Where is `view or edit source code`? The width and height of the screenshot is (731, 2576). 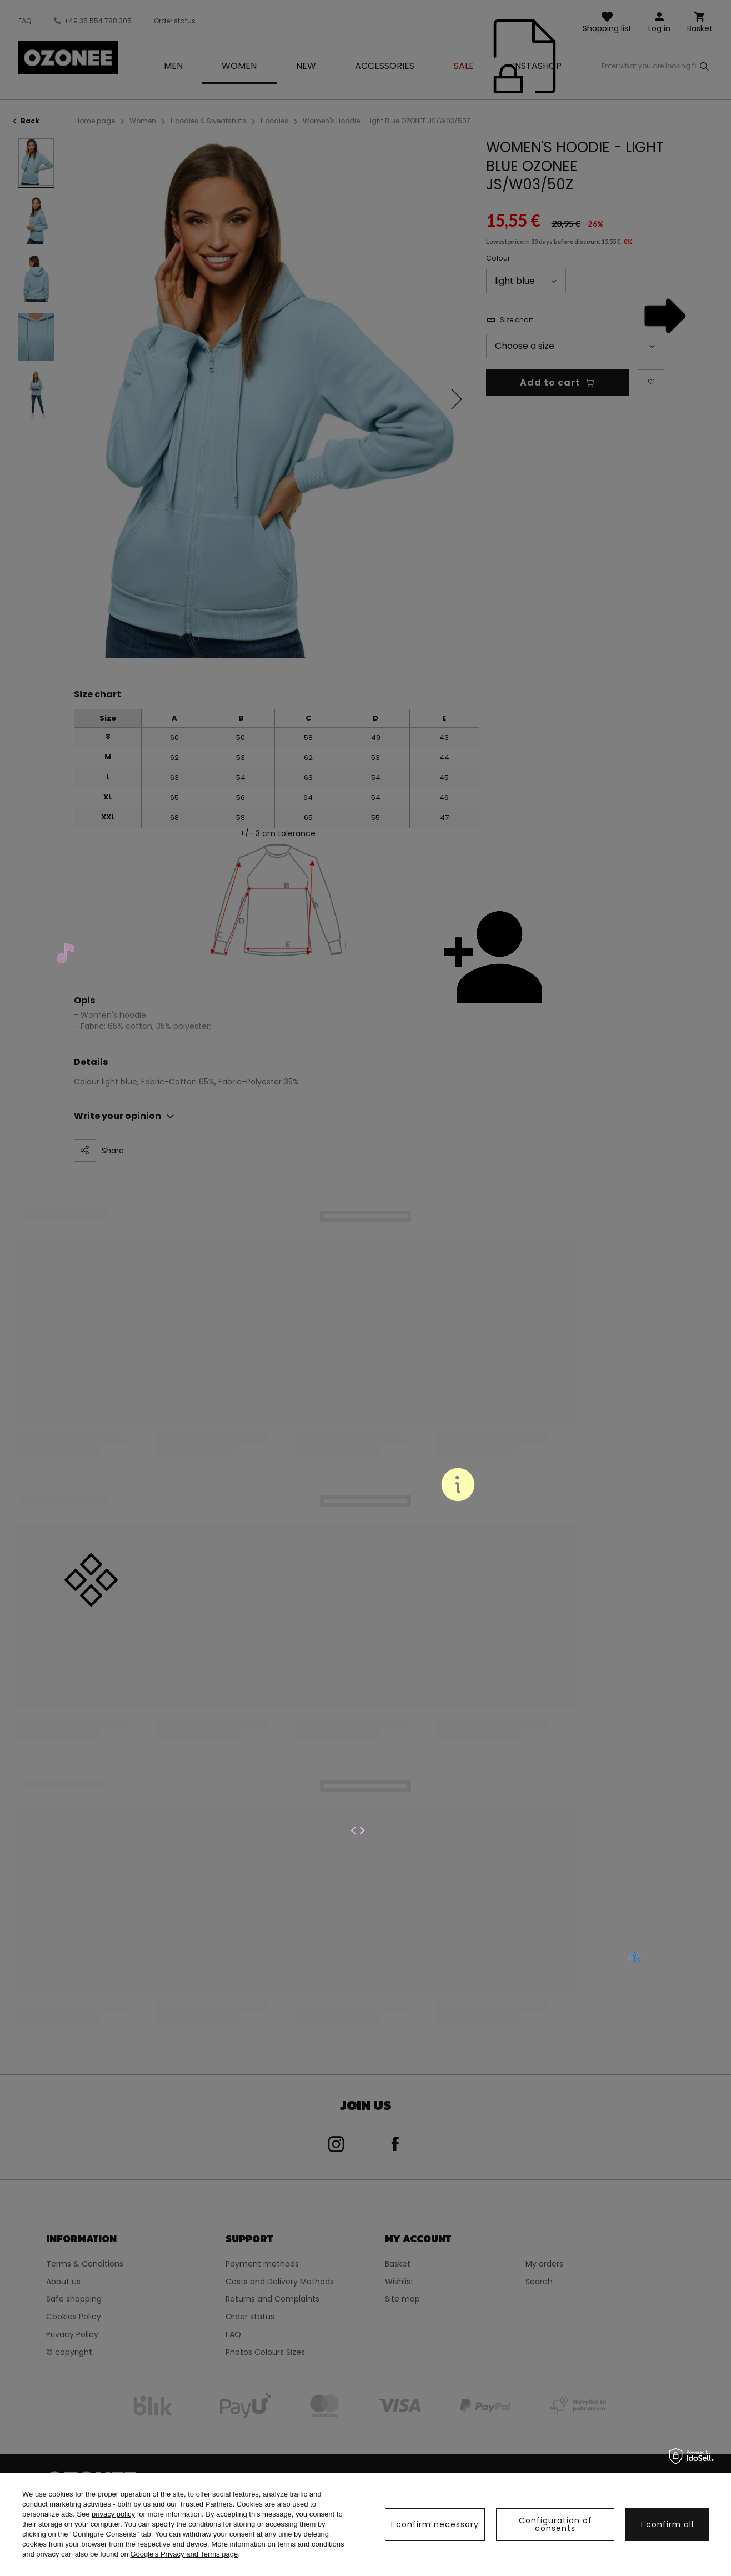 view or edit source code is located at coordinates (358, 1830).